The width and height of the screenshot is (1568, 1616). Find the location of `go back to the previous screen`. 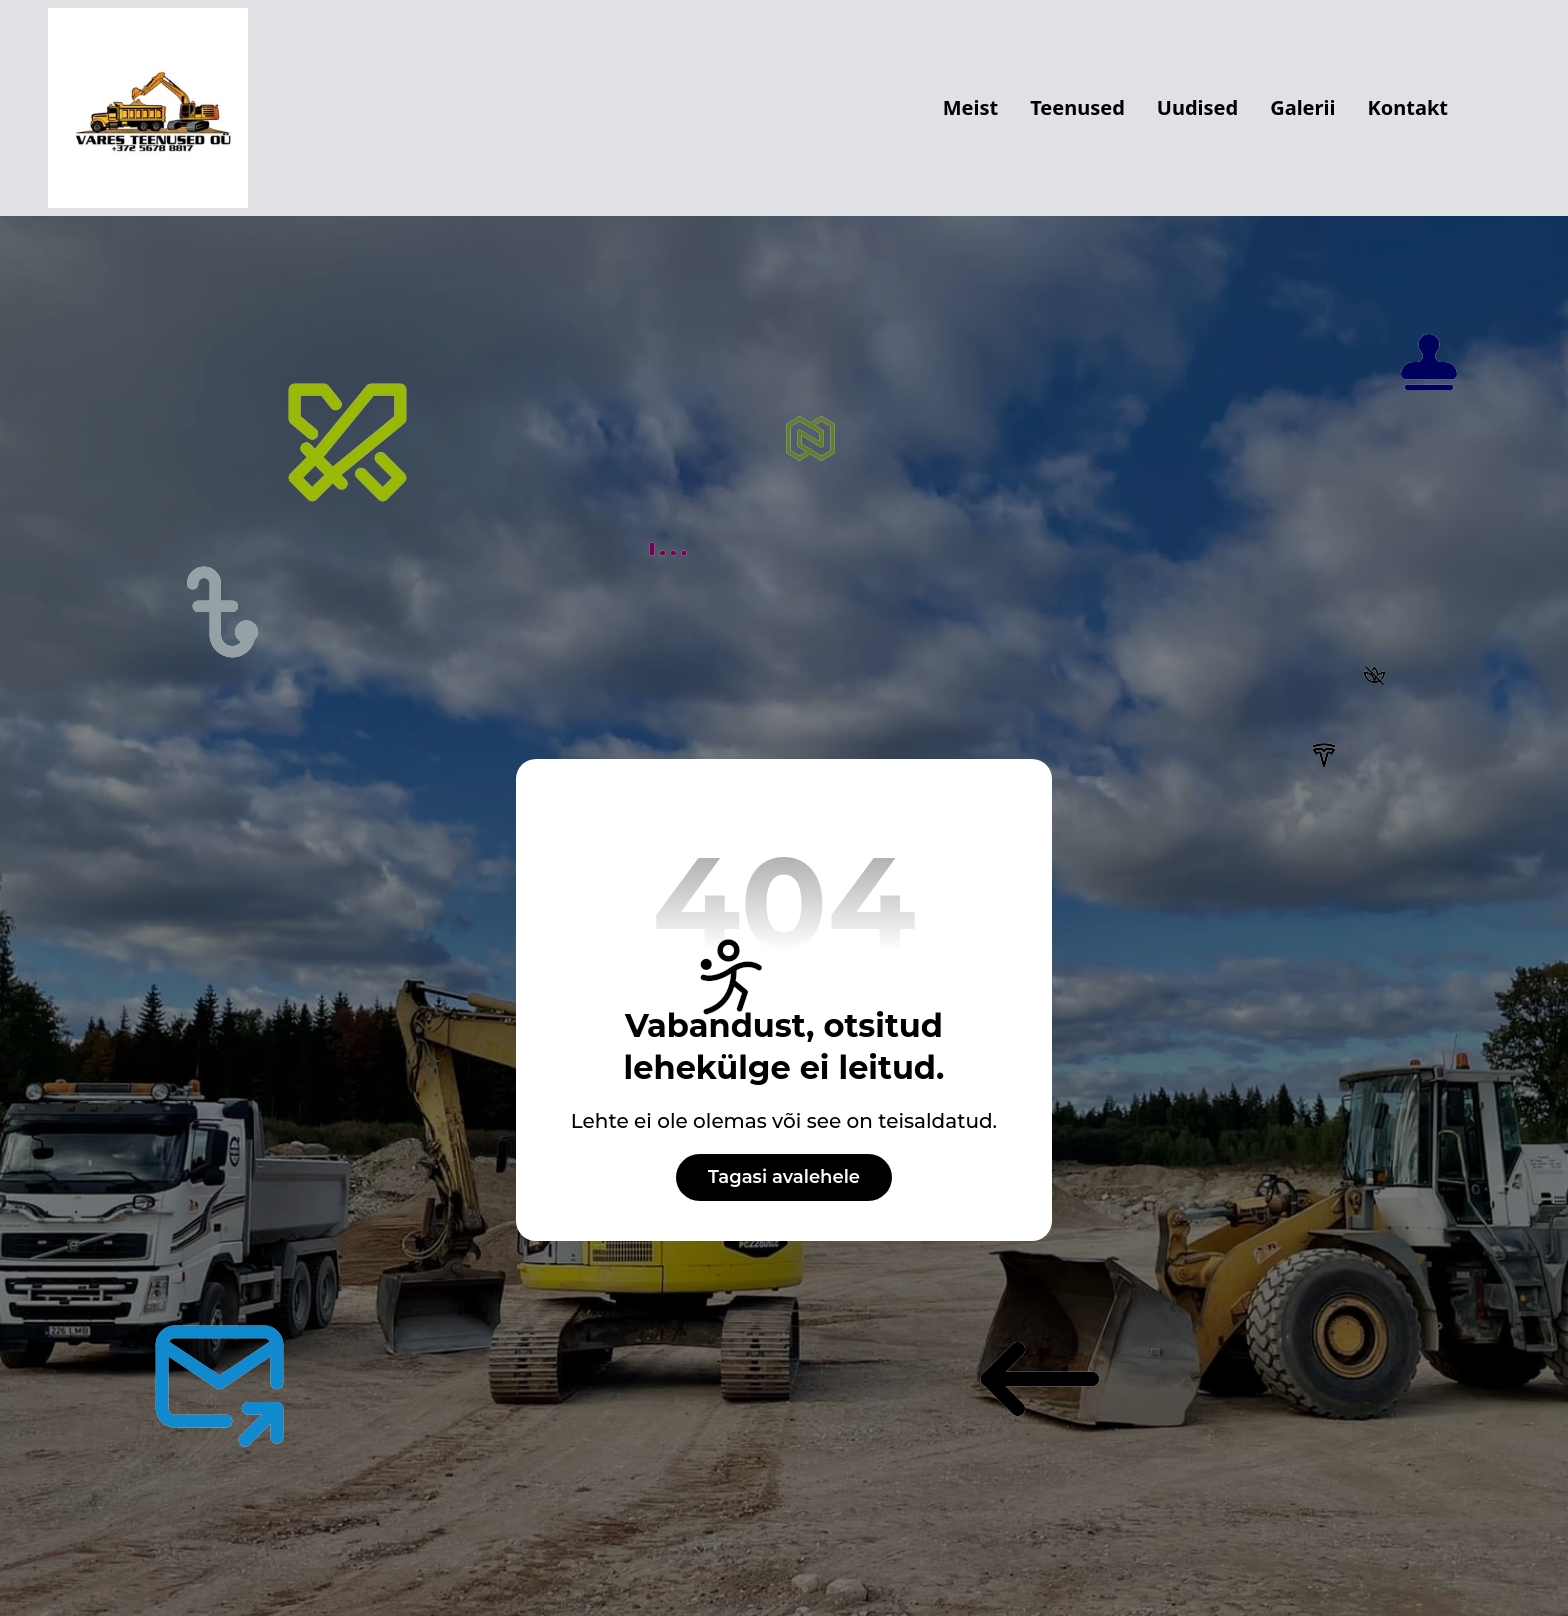

go back to the previous screen is located at coordinates (1040, 1379).